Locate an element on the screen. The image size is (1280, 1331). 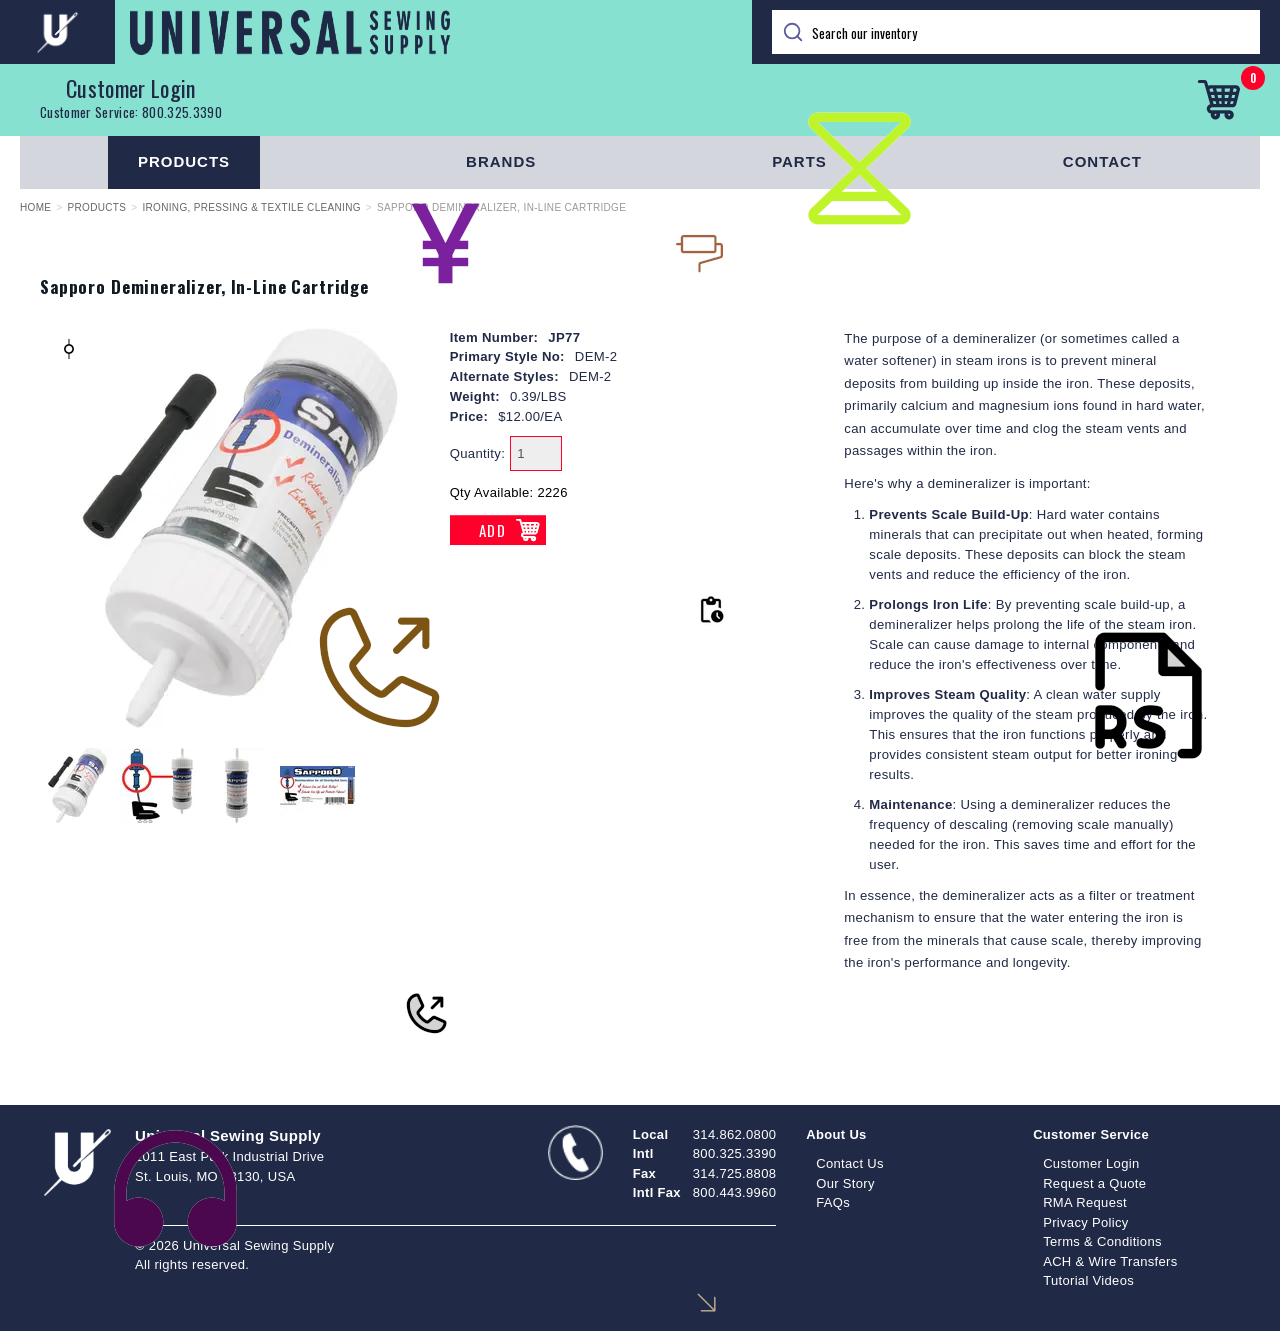
indicates time running low or nearly expired is located at coordinates (859, 168).